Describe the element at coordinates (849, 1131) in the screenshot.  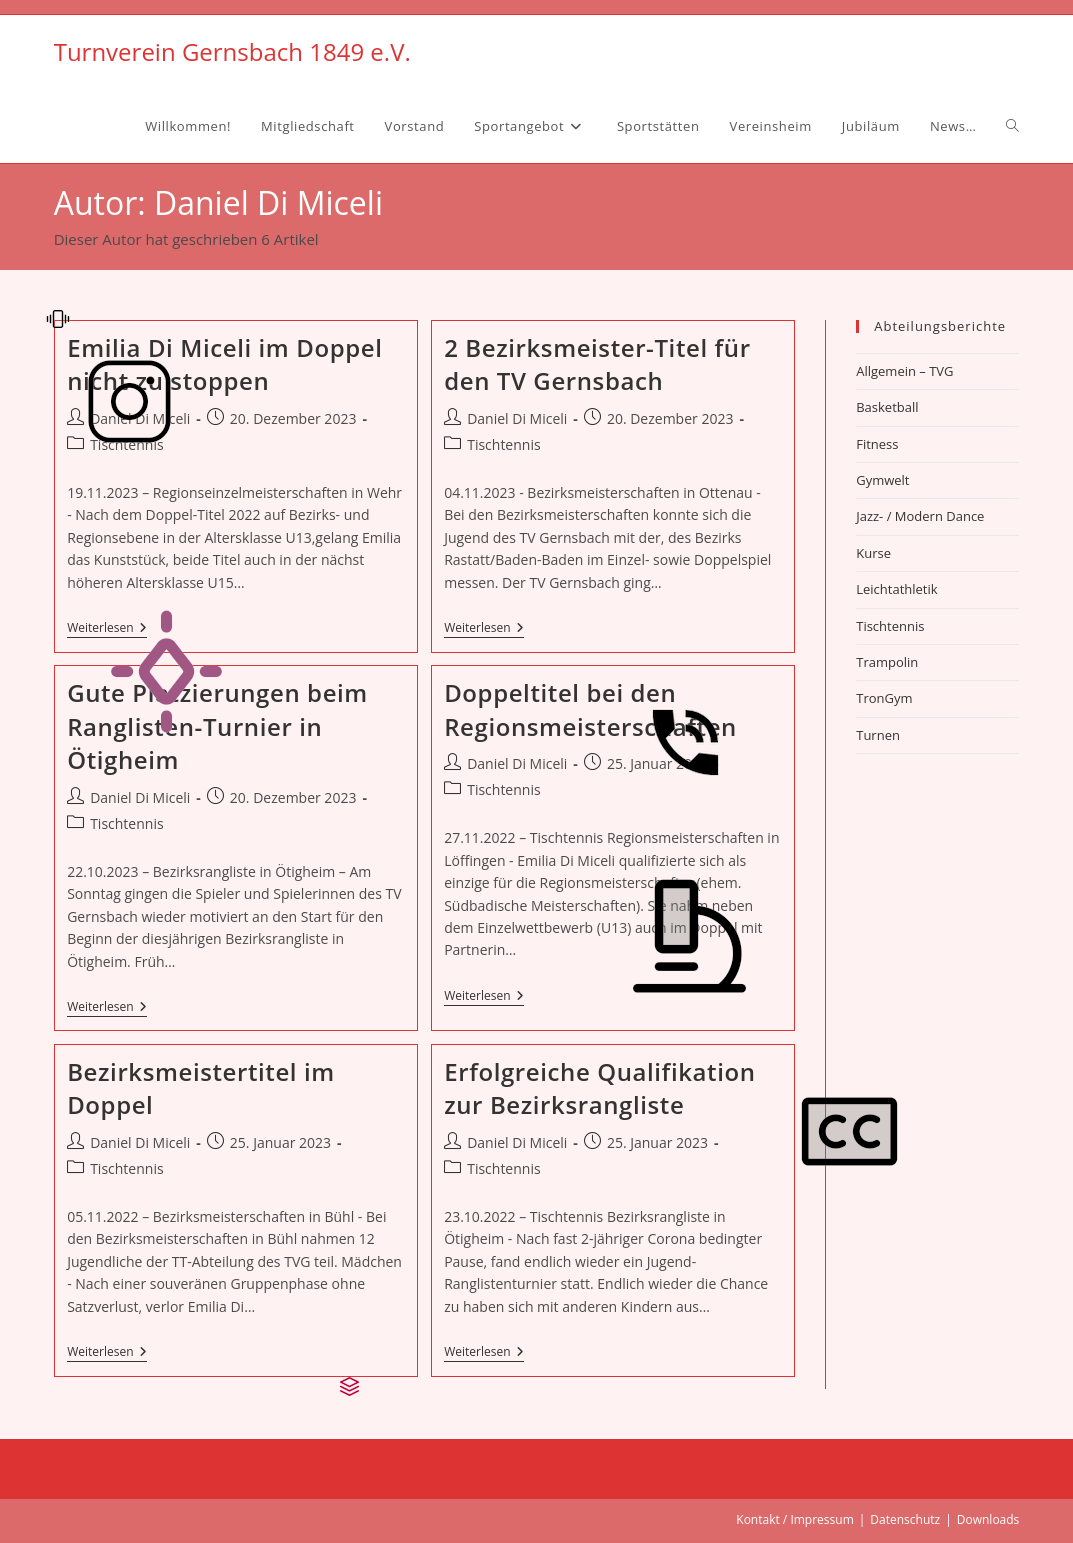
I see `enable closed captions for video content` at that location.